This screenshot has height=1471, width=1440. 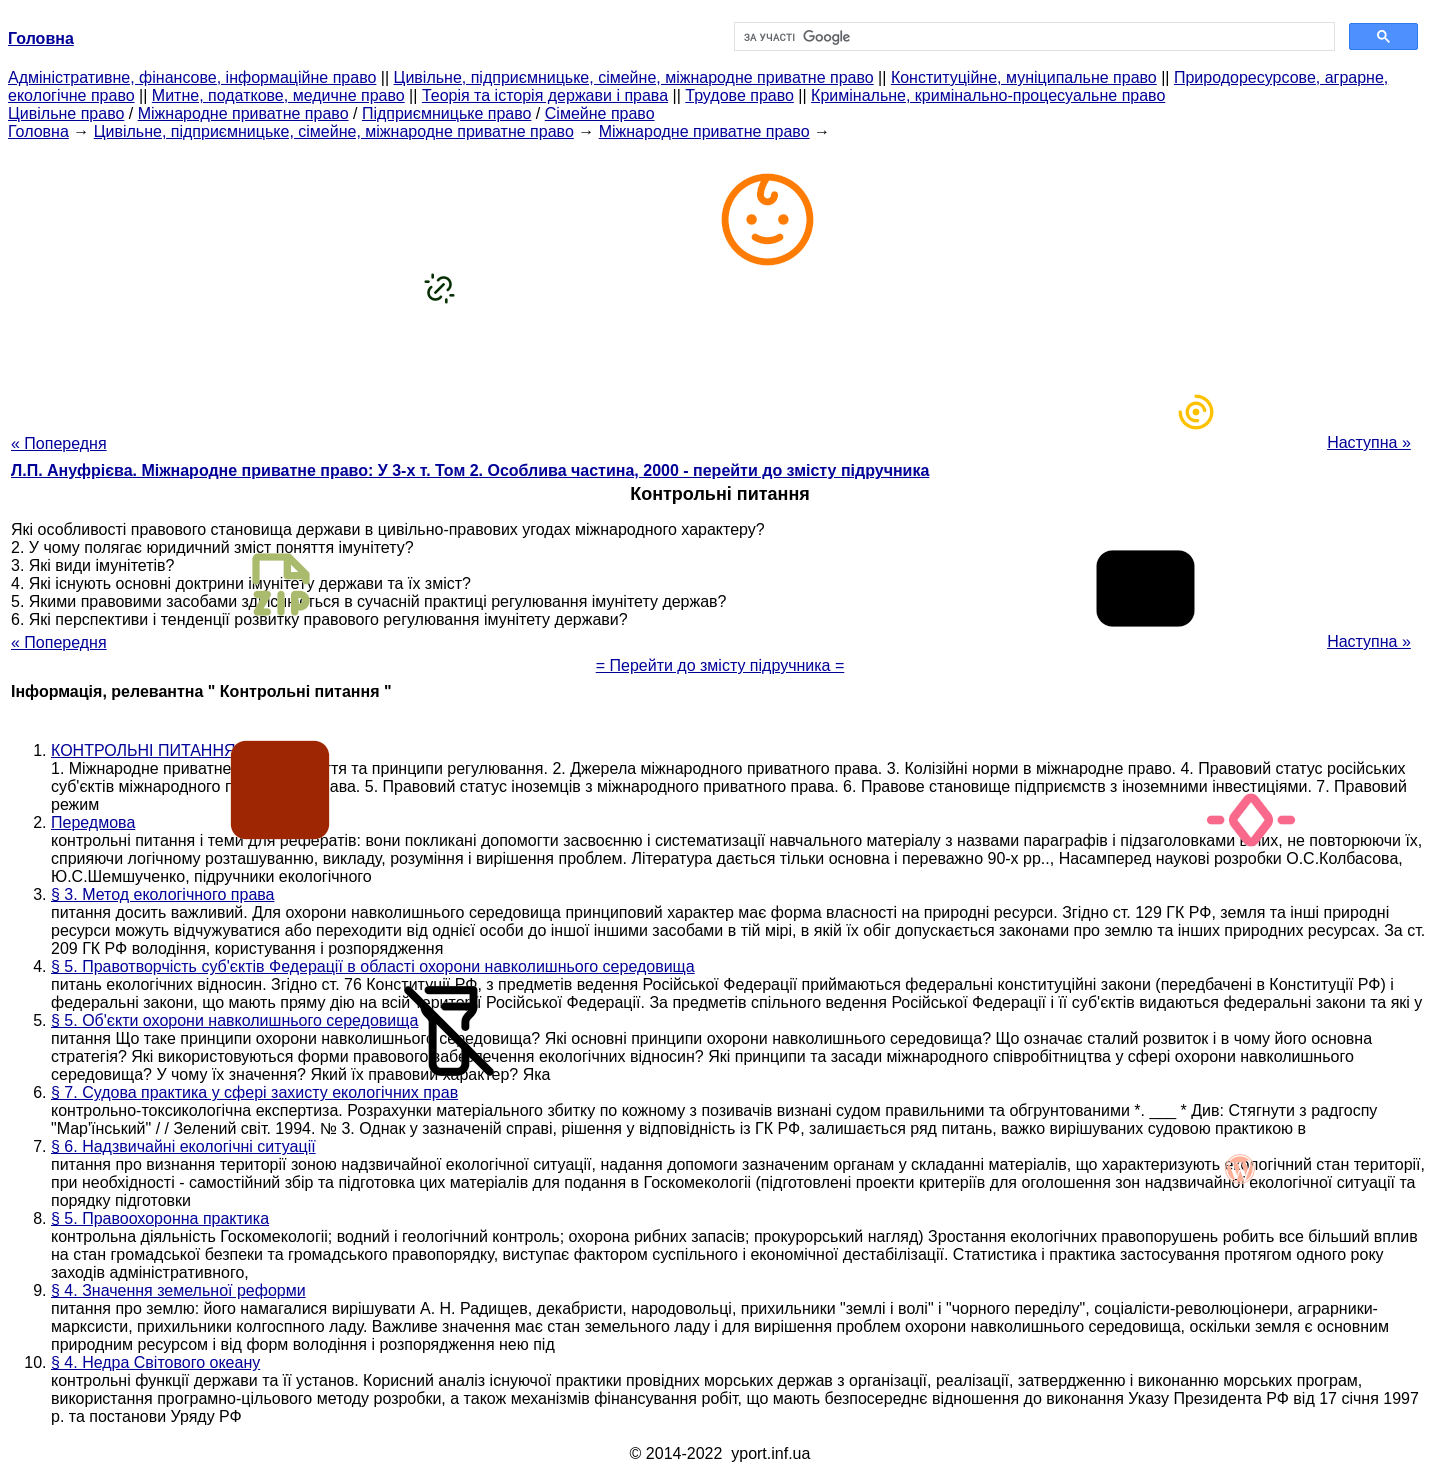 What do you see at coordinates (280, 790) in the screenshot?
I see `stop media playback` at bounding box center [280, 790].